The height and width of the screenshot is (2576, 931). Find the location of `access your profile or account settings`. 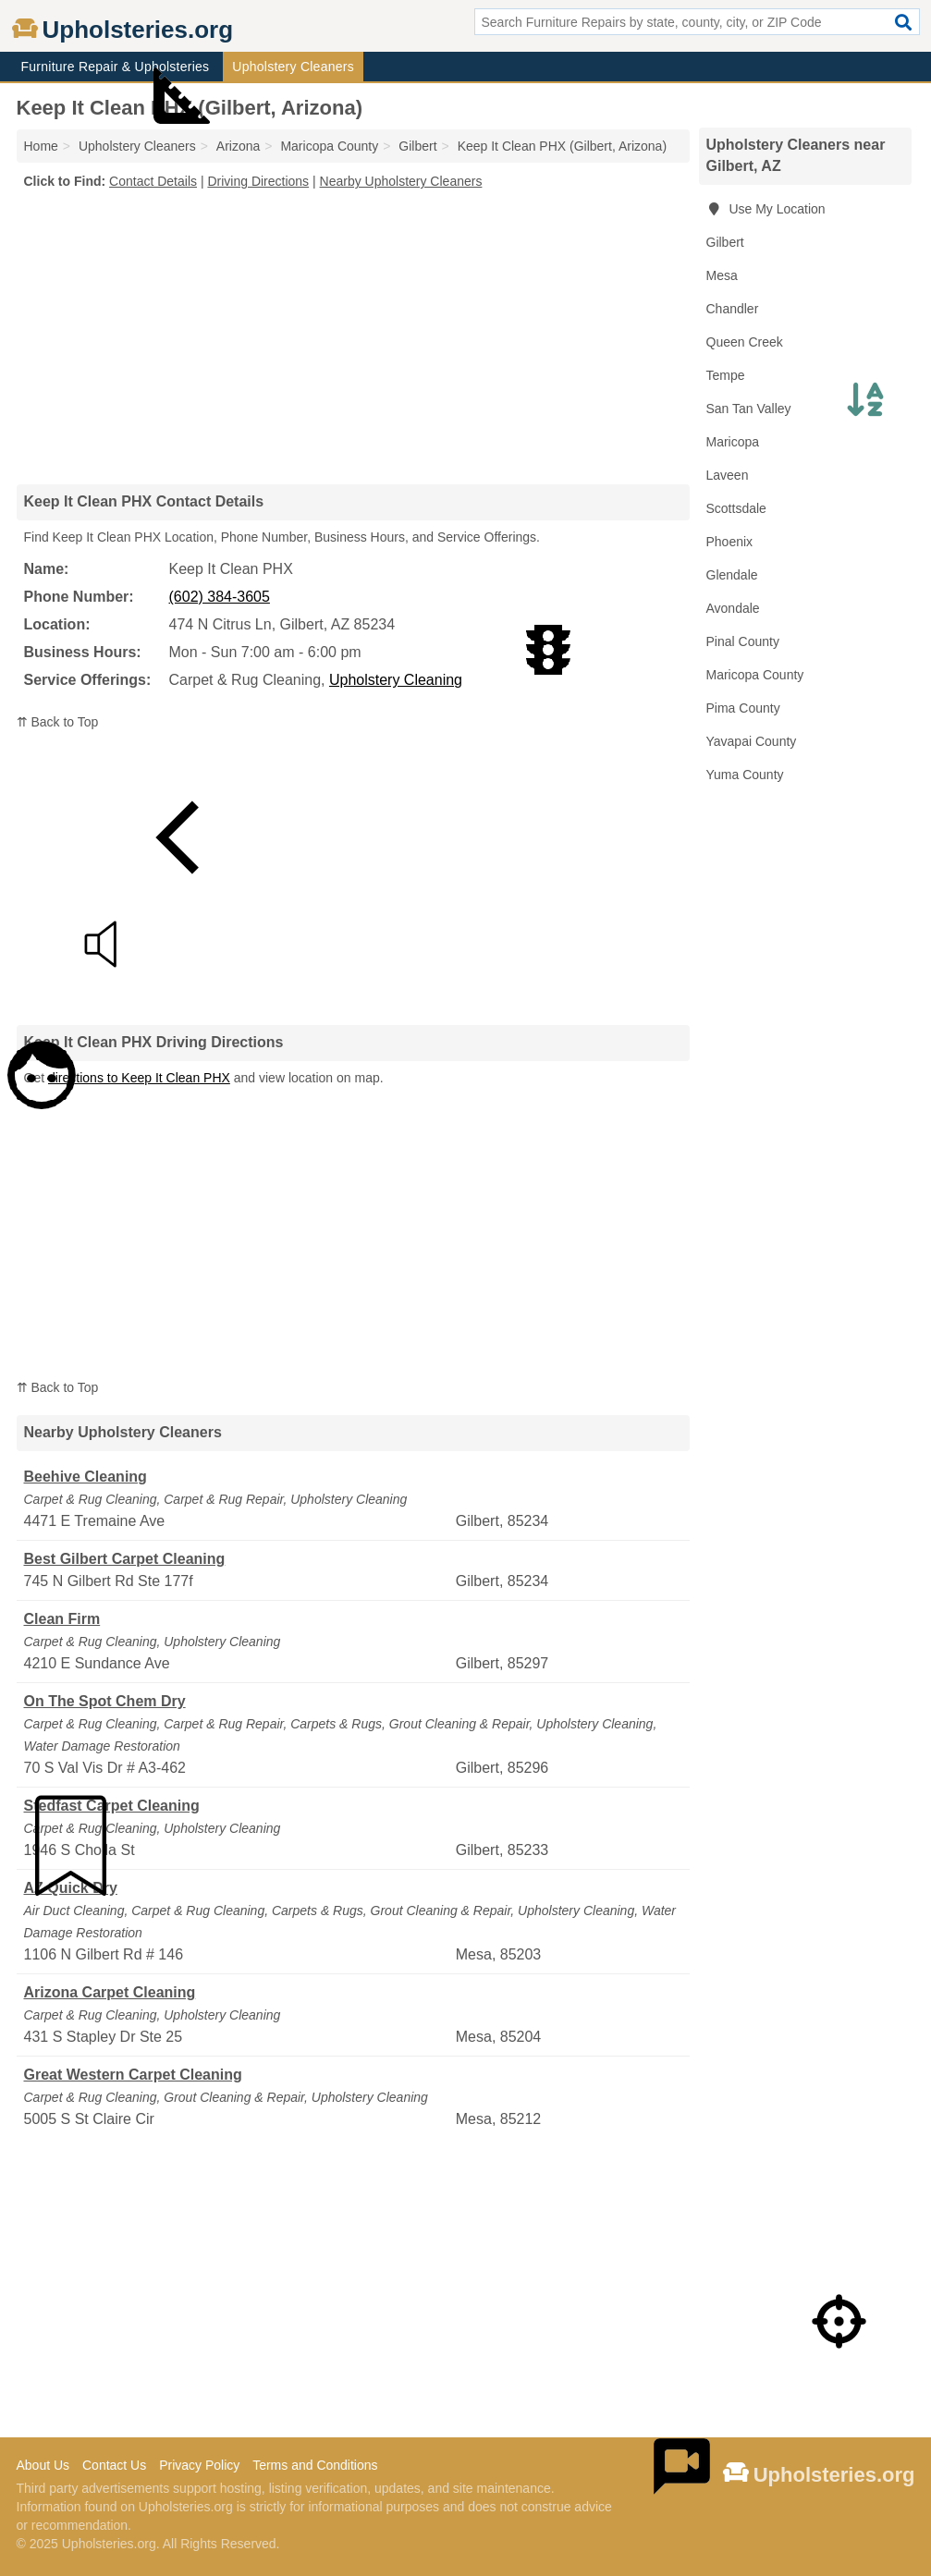

access your profile or account settings is located at coordinates (42, 1075).